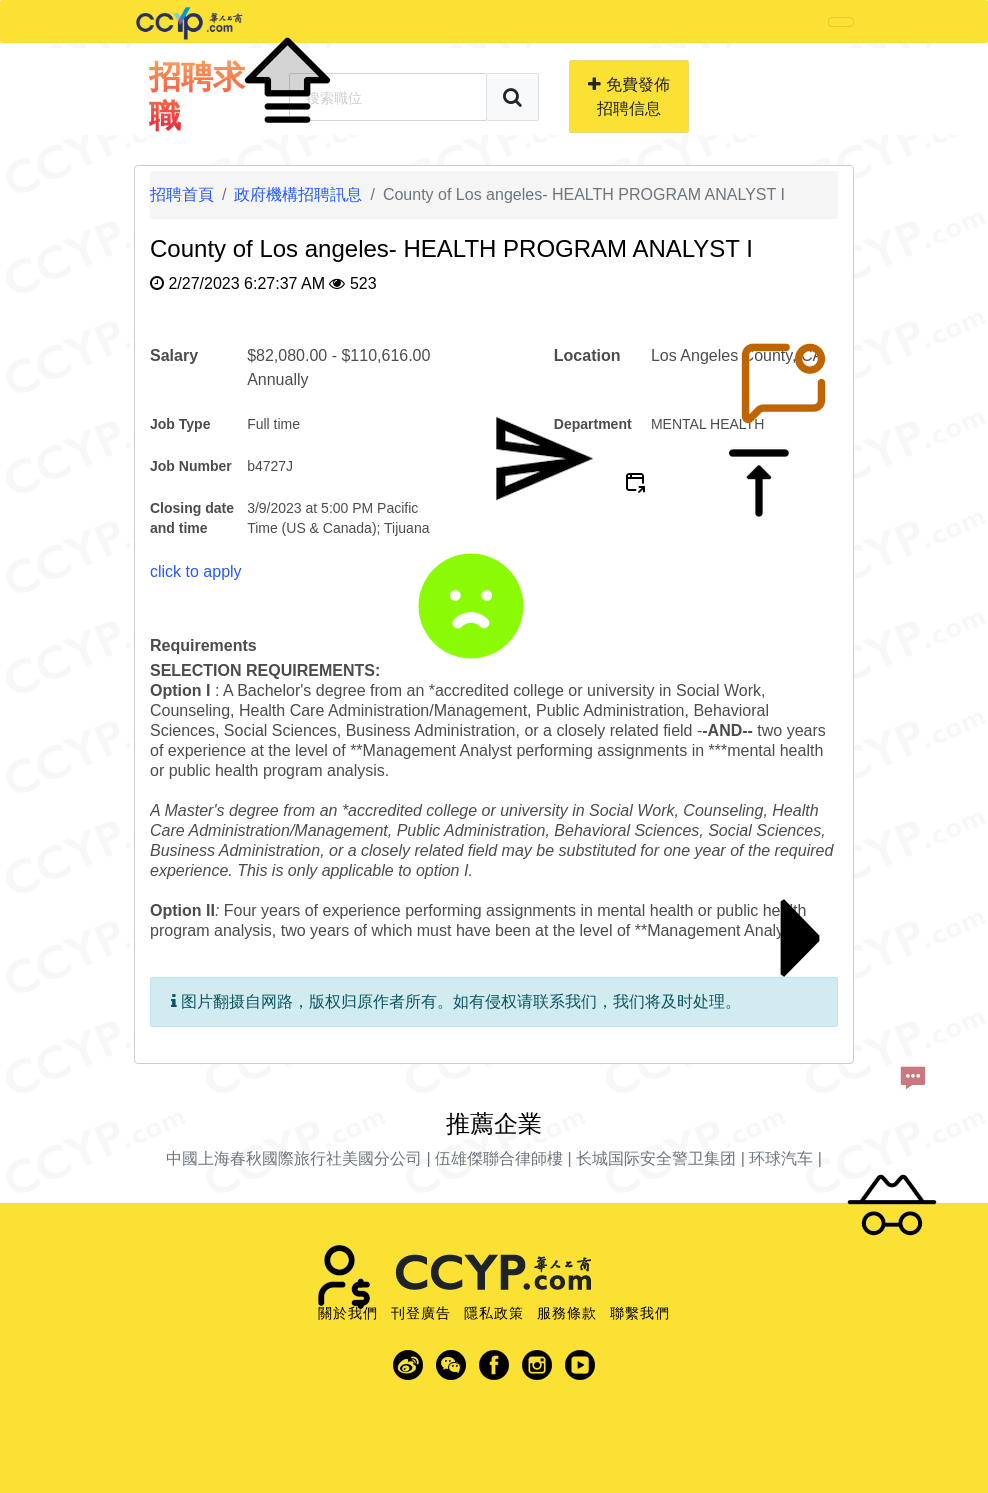 The height and width of the screenshot is (1493, 988). Describe the element at coordinates (542, 458) in the screenshot. I see `send a message or email` at that location.